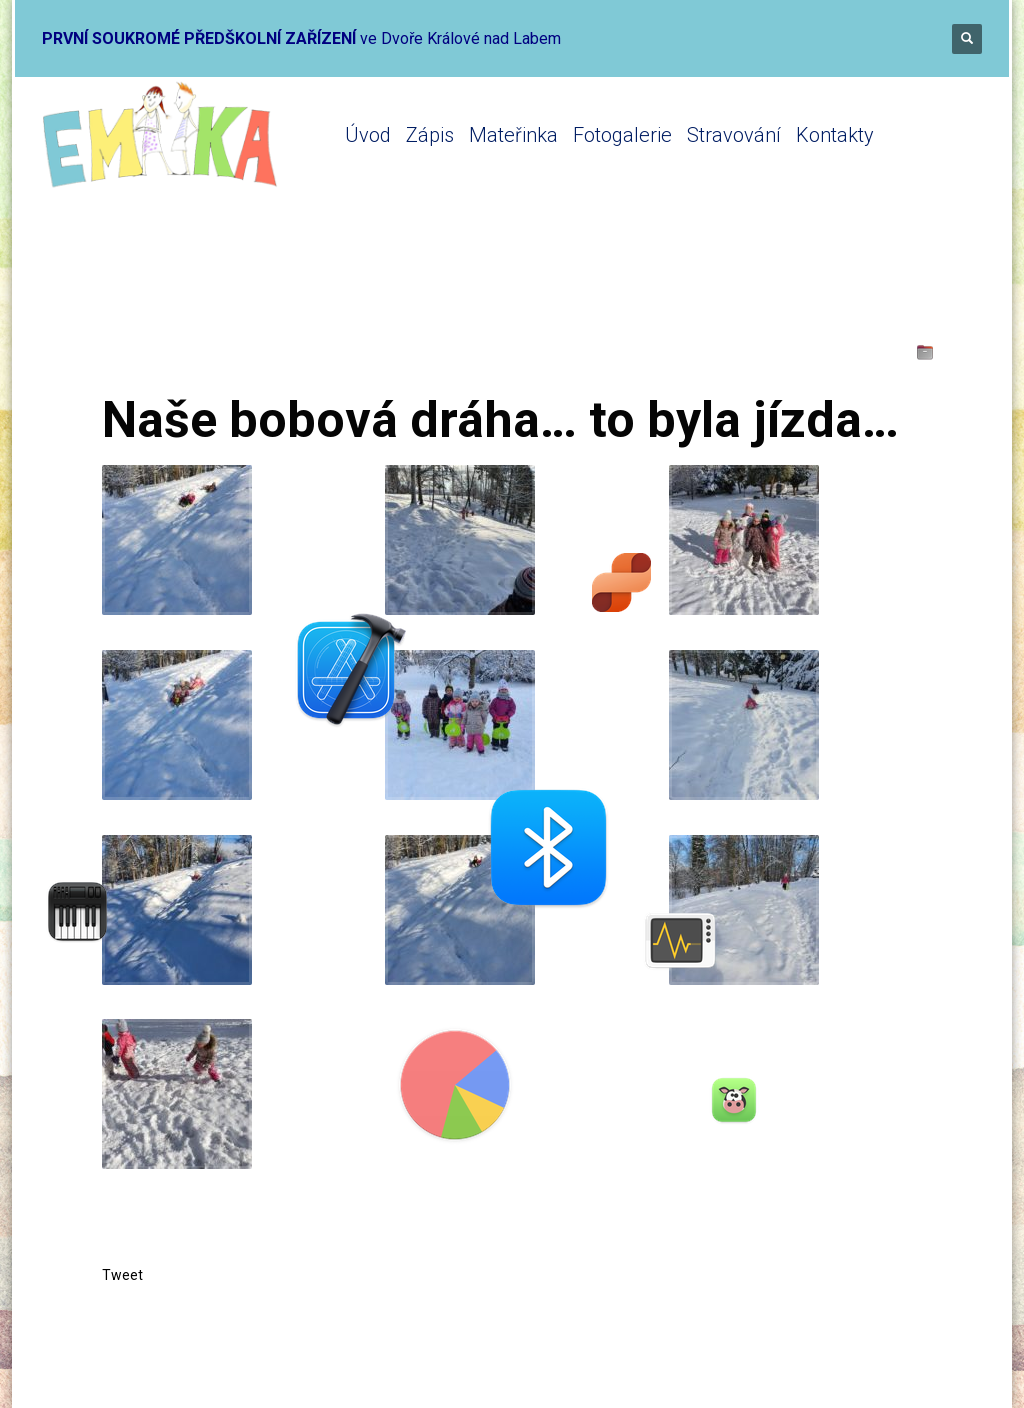  I want to click on open Xcode development environment, so click(346, 670).